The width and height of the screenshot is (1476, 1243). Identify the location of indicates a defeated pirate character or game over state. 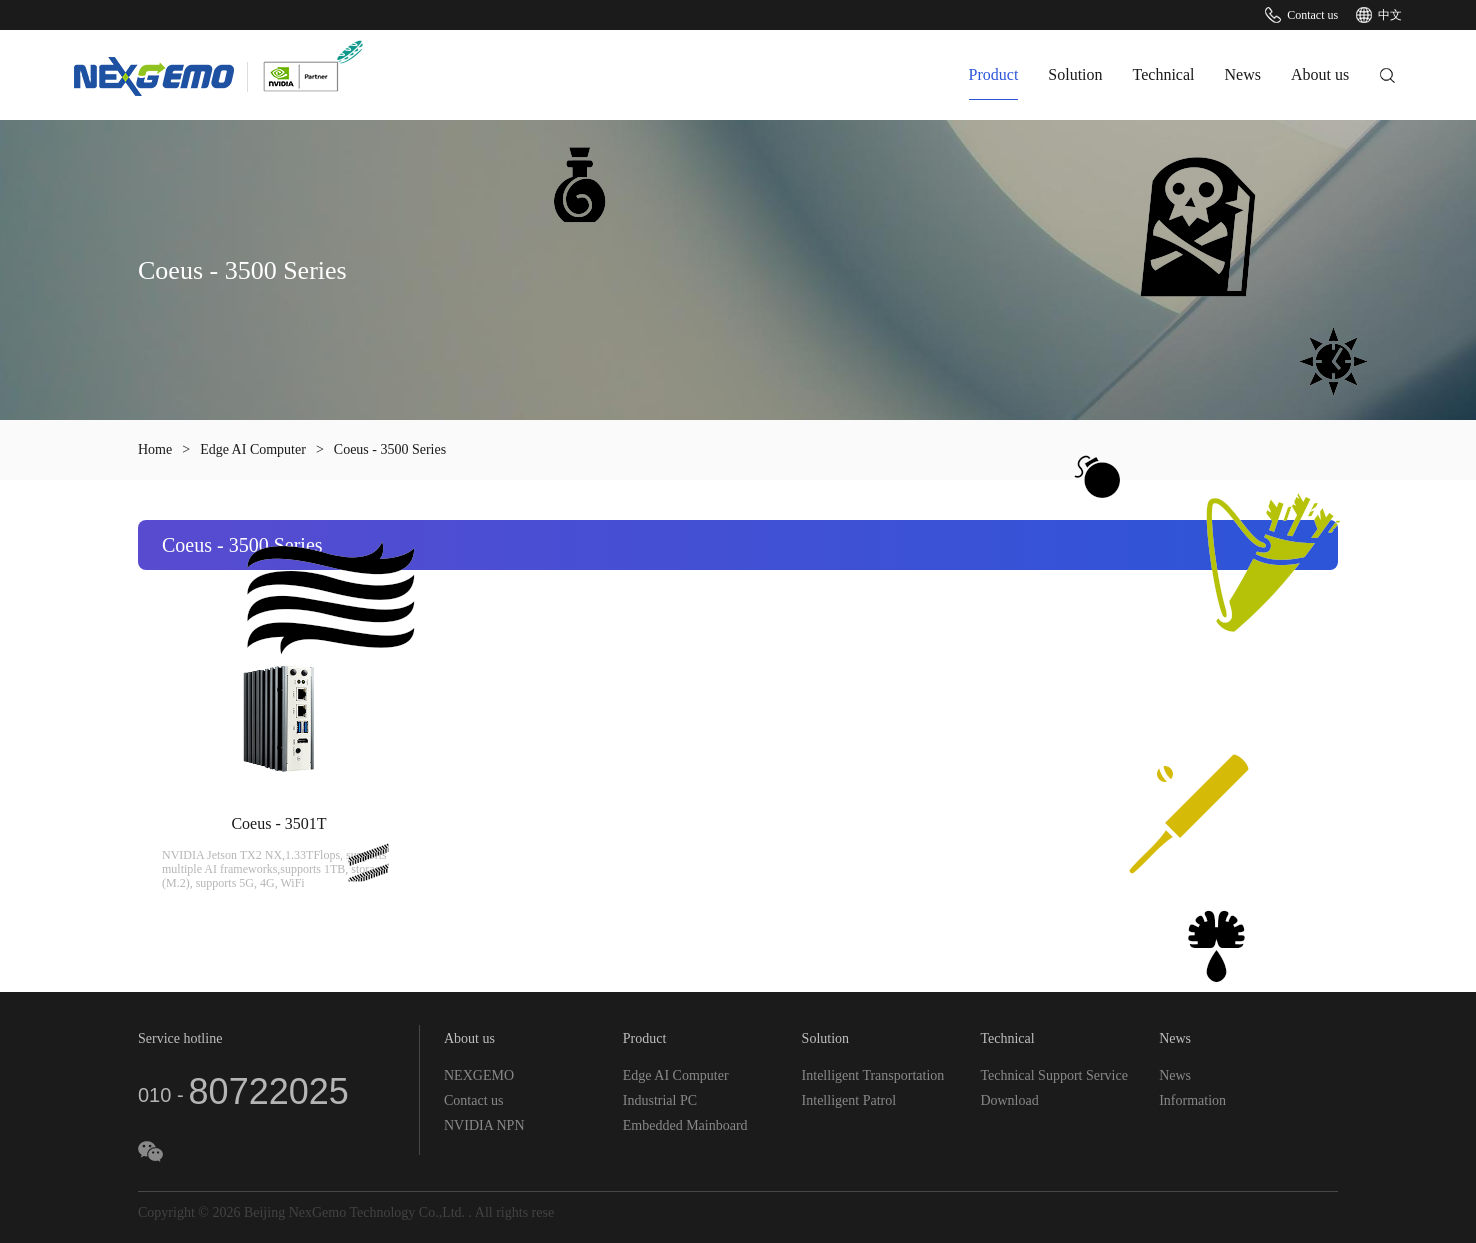
(1193, 227).